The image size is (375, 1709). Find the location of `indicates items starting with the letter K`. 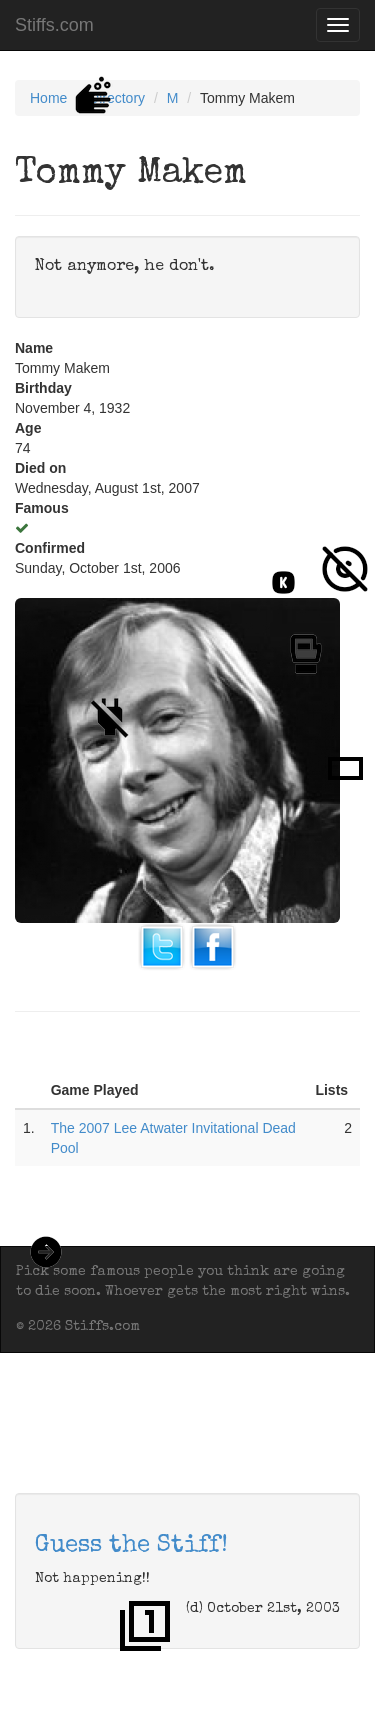

indicates items starting with the letter K is located at coordinates (283, 582).